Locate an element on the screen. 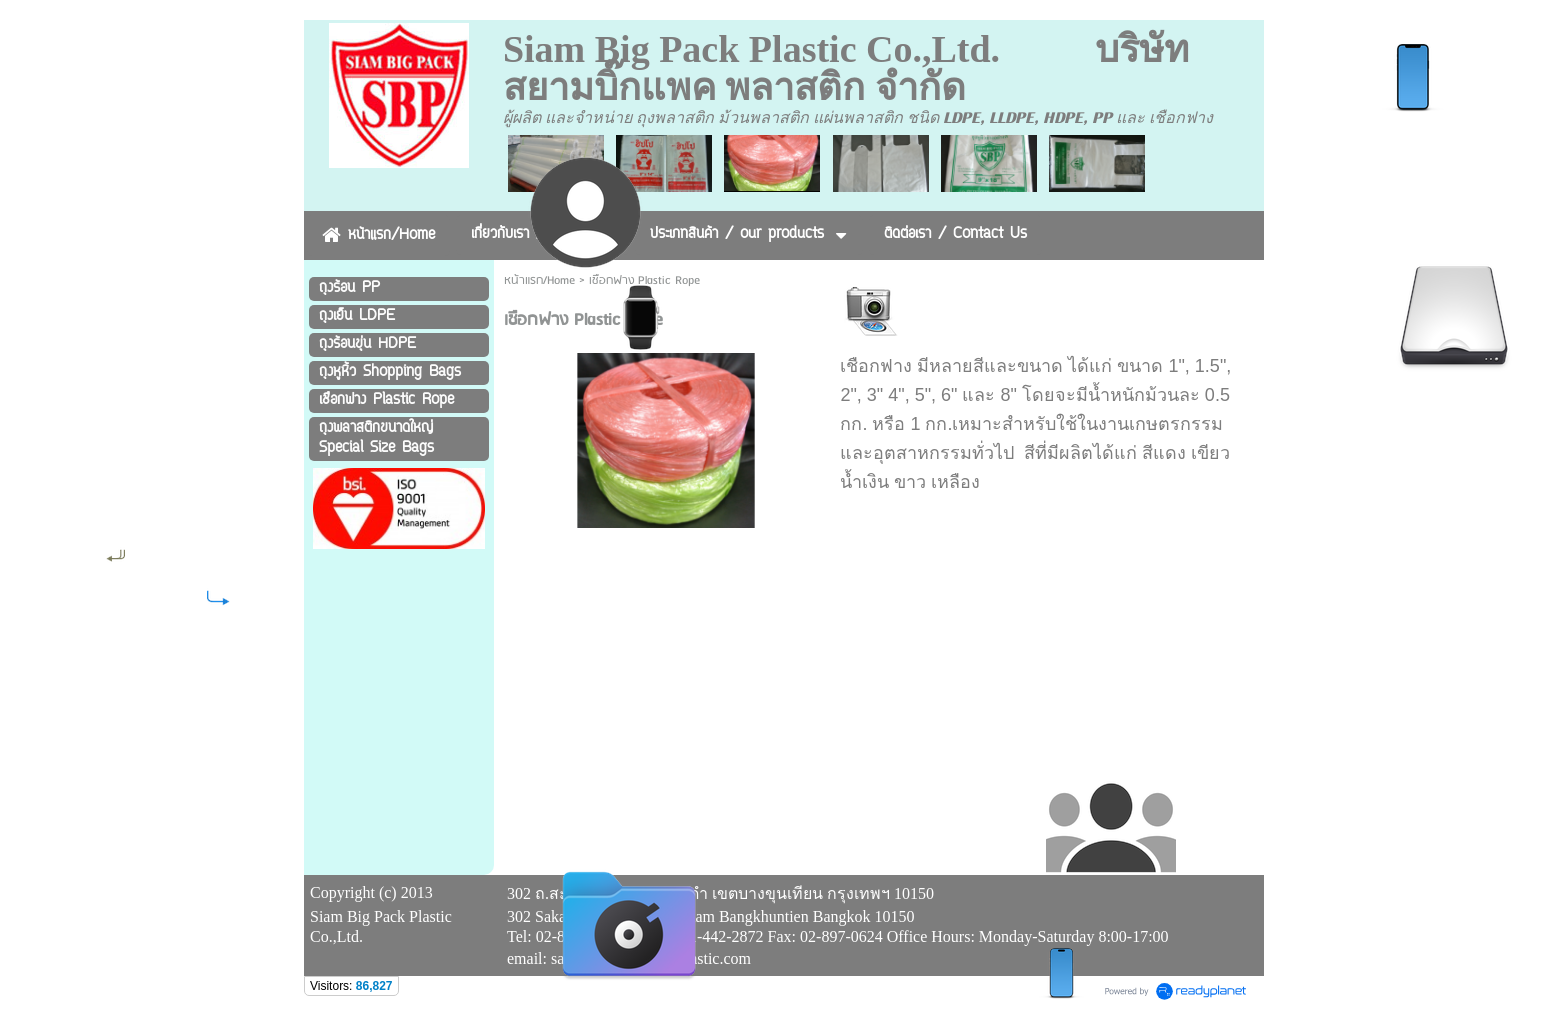  iPhone 12 Pro device icon is located at coordinates (1413, 78).